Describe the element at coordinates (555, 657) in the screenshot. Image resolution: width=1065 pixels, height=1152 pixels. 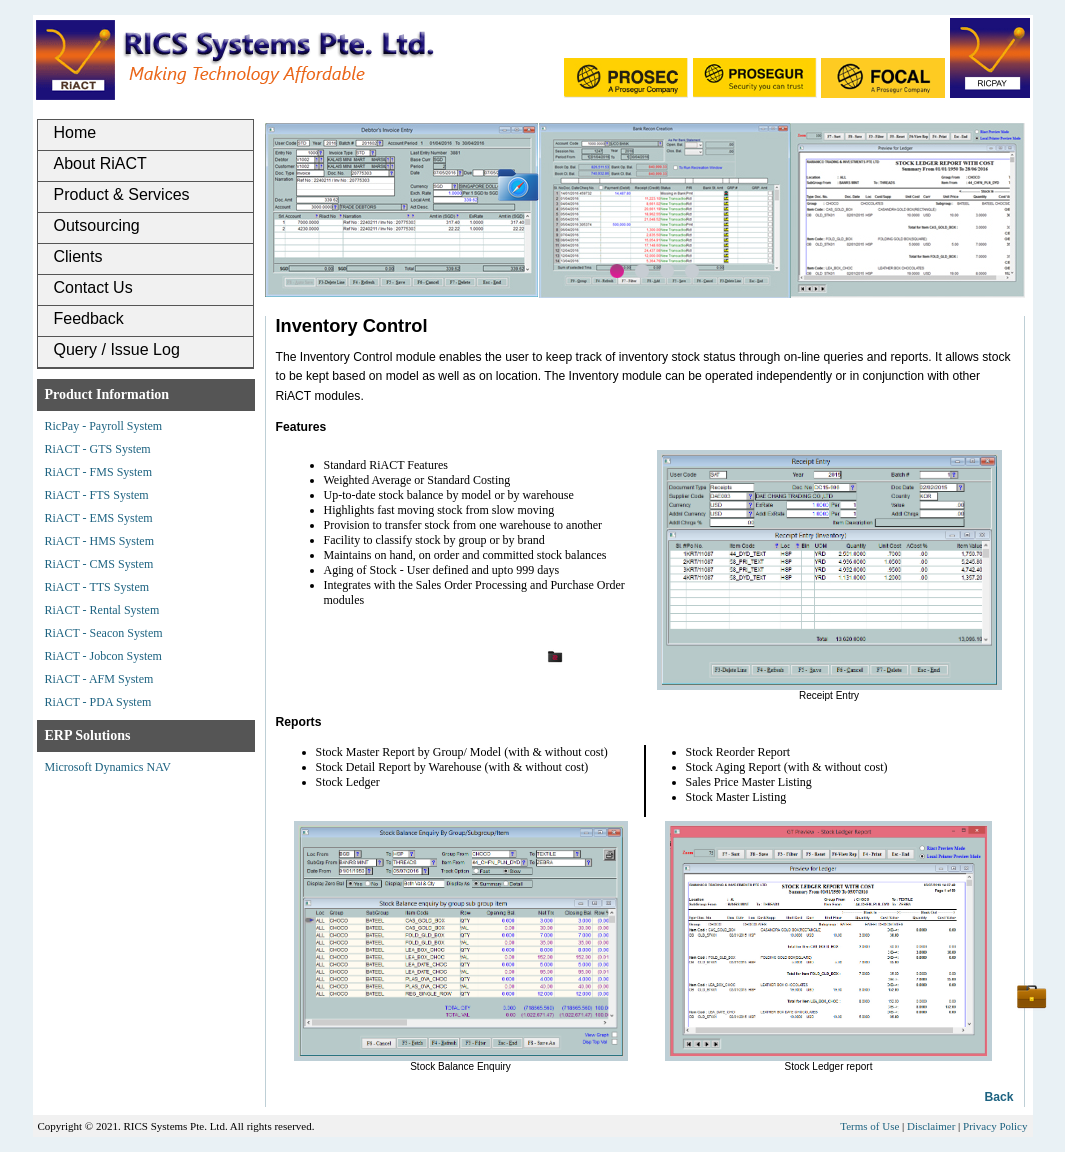
I see `folder containing BenQ ZOWIE gaming peripherals software or drivers` at that location.